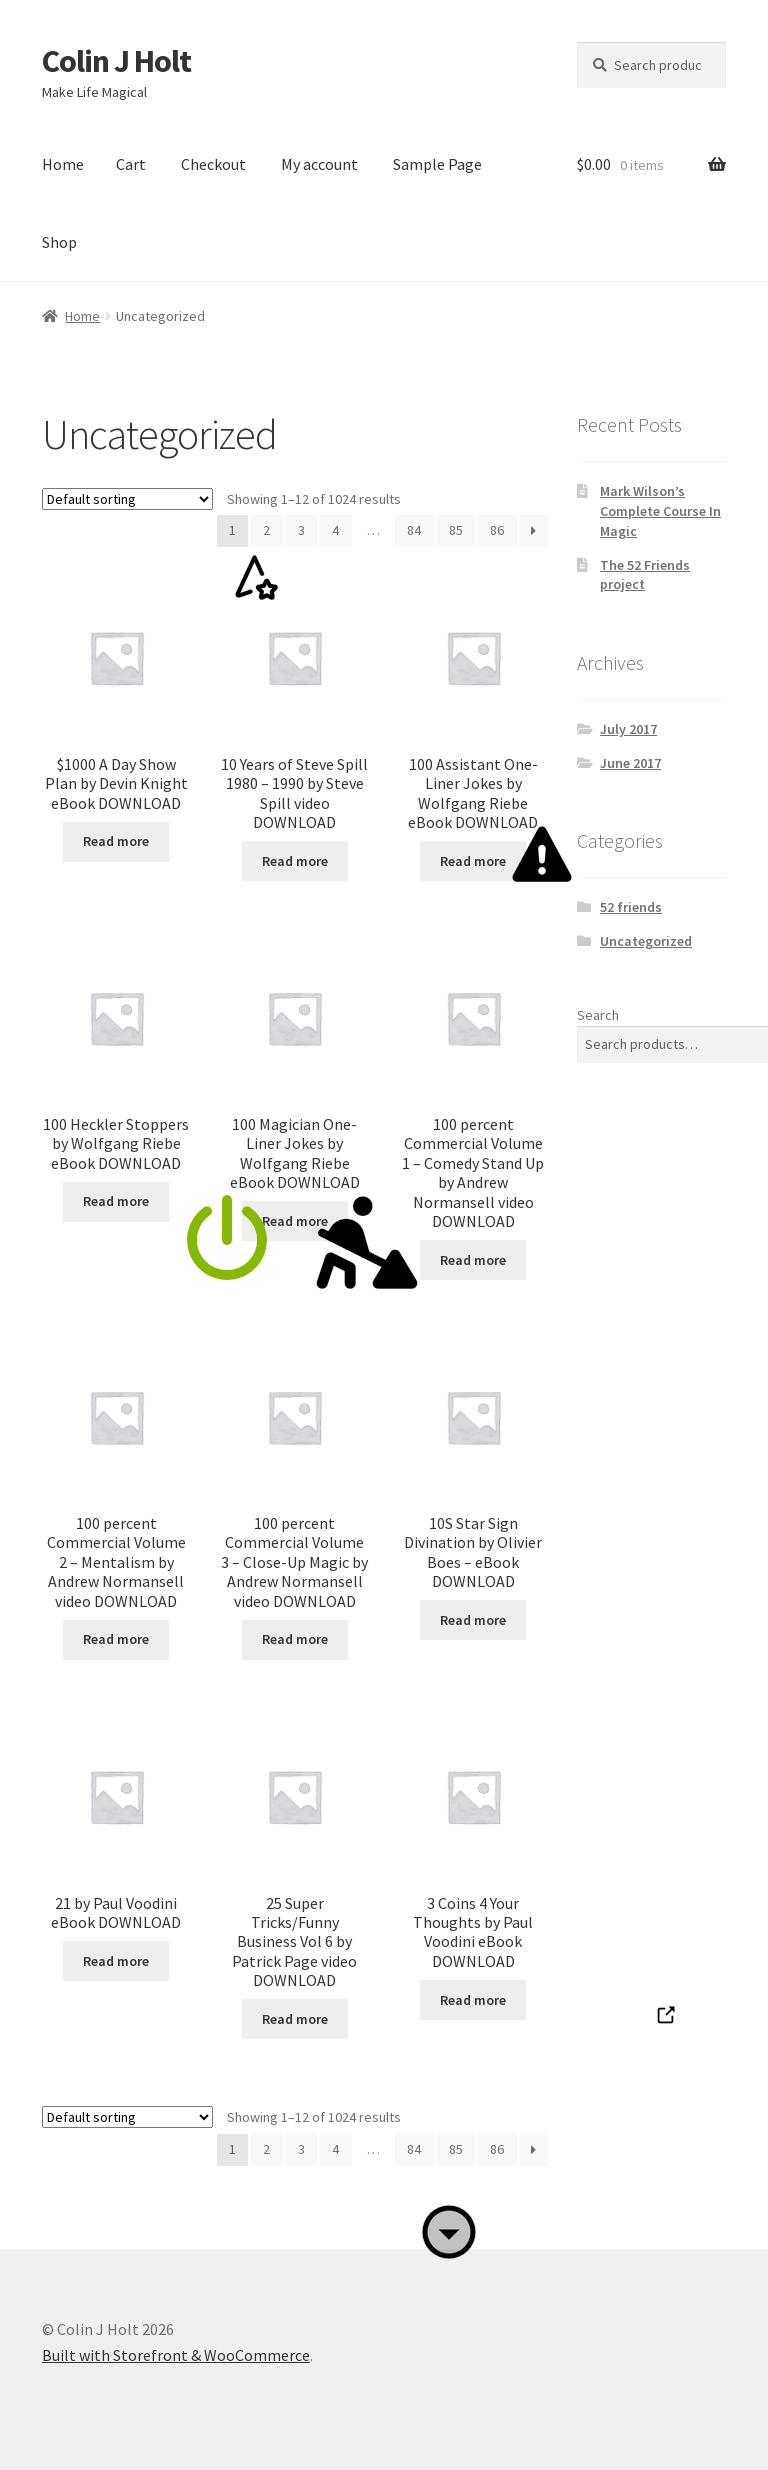 This screenshot has height=2470, width=768. What do you see at coordinates (449, 2232) in the screenshot?
I see `expand dropdown menu or options` at bounding box center [449, 2232].